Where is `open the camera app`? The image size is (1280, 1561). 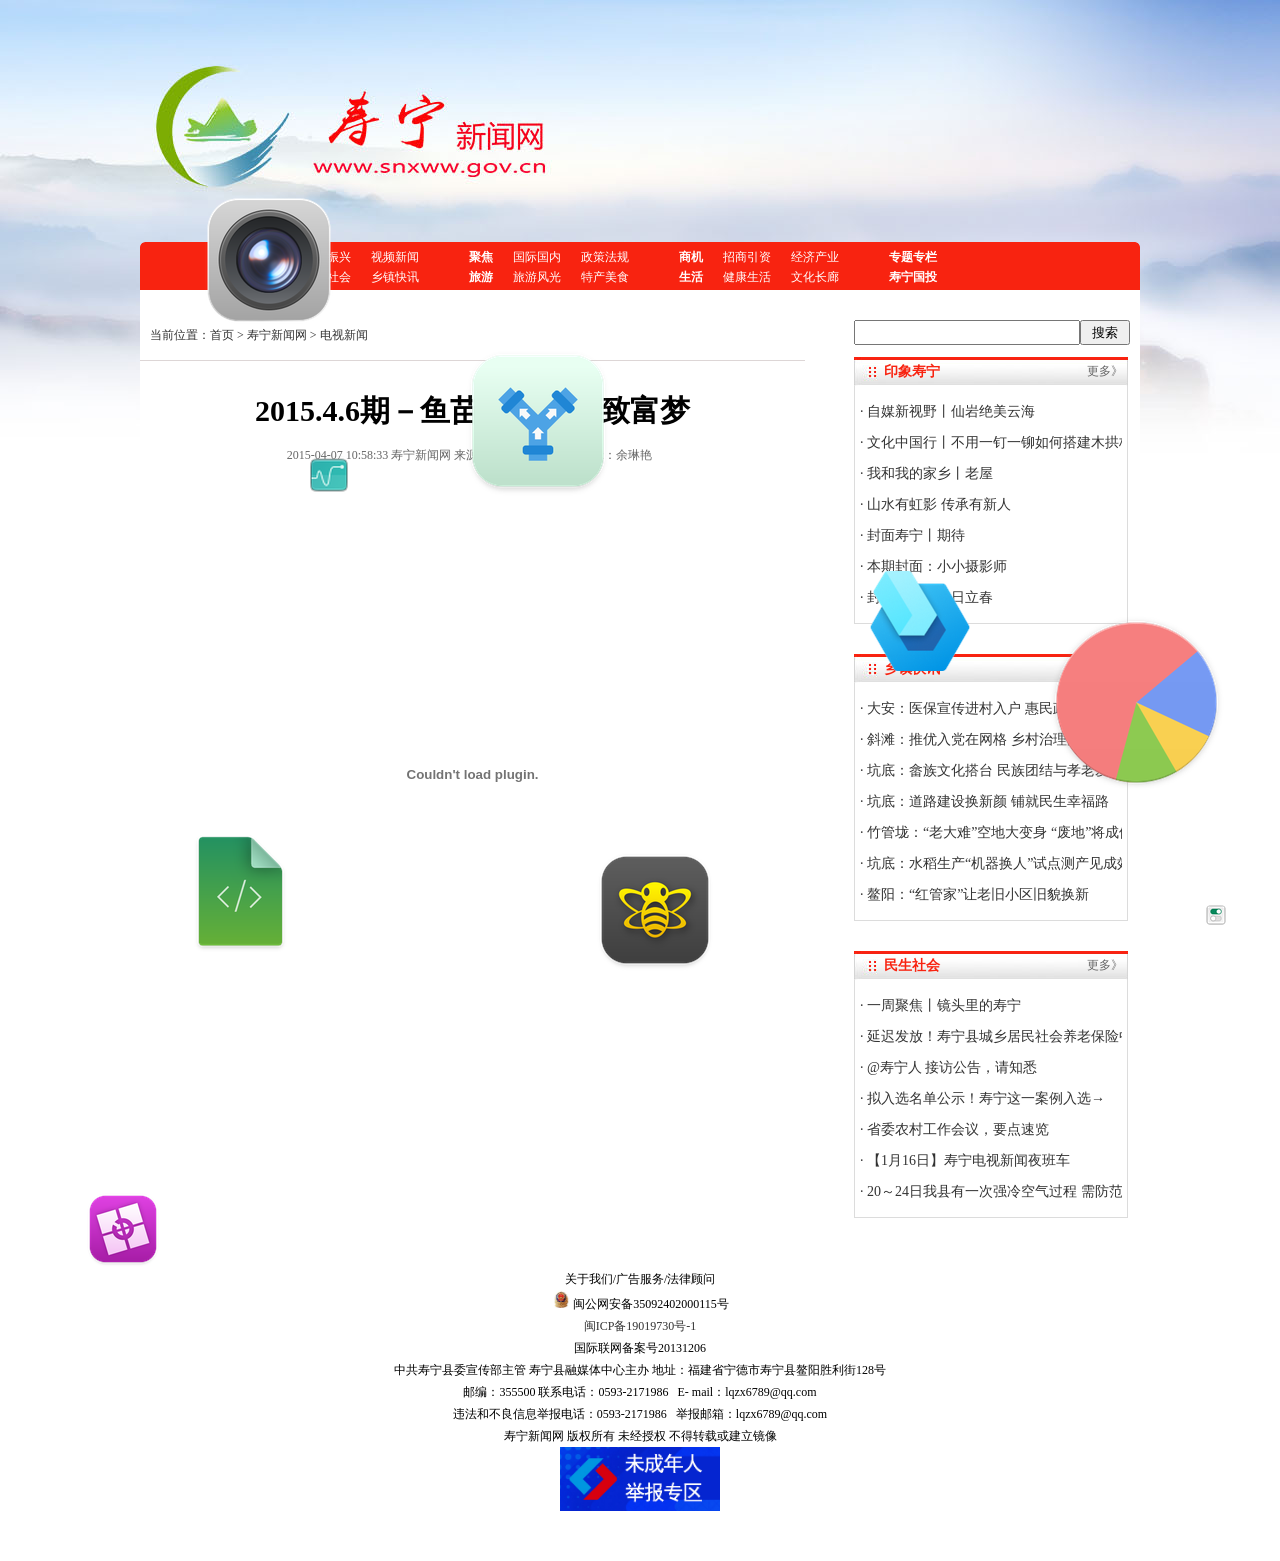 open the camera app is located at coordinates (269, 260).